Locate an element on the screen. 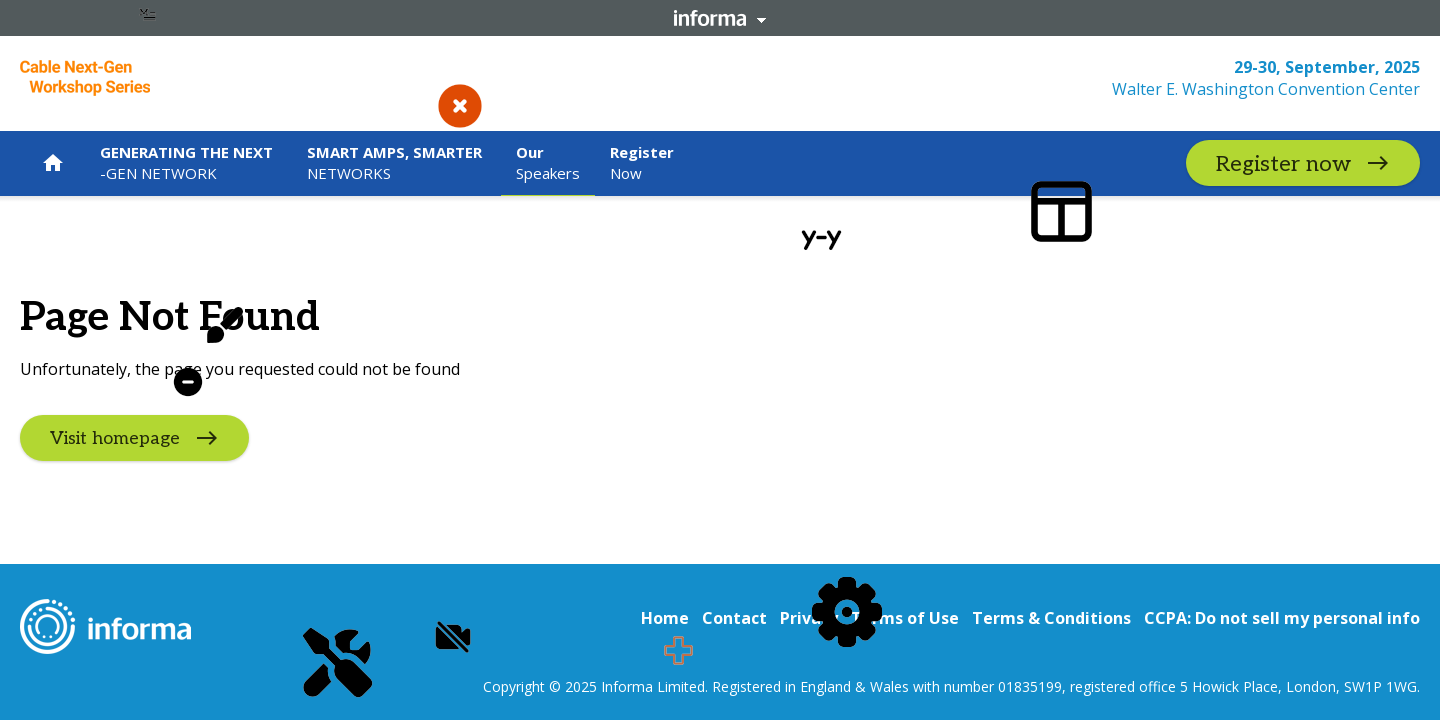 The width and height of the screenshot is (1440, 720). switch to grid or layout view is located at coordinates (1061, 211).